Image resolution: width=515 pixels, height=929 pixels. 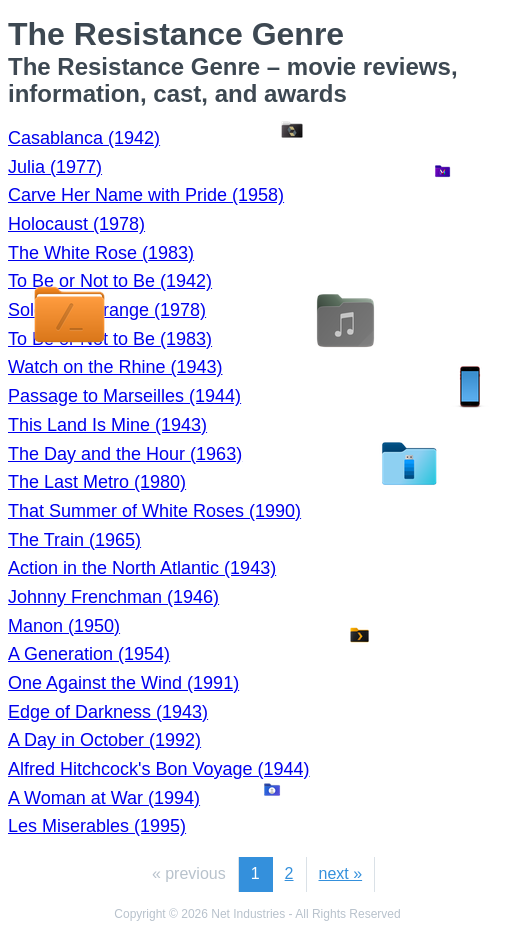 I want to click on iPhone 8 Plus device icon in red/product red color, so click(x=470, y=387).